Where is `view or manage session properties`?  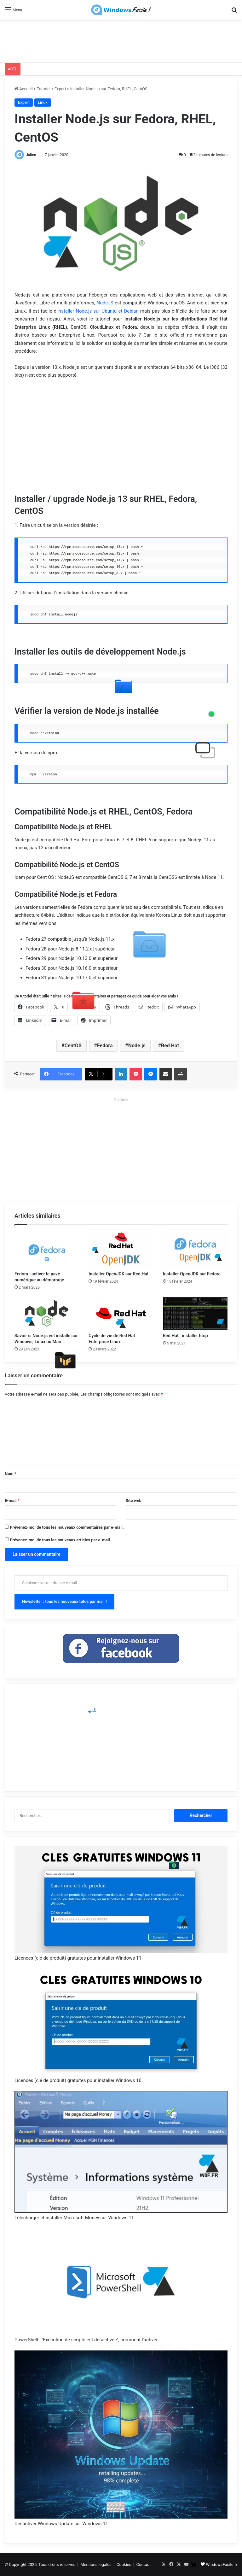 view or manage session properties is located at coordinates (205, 751).